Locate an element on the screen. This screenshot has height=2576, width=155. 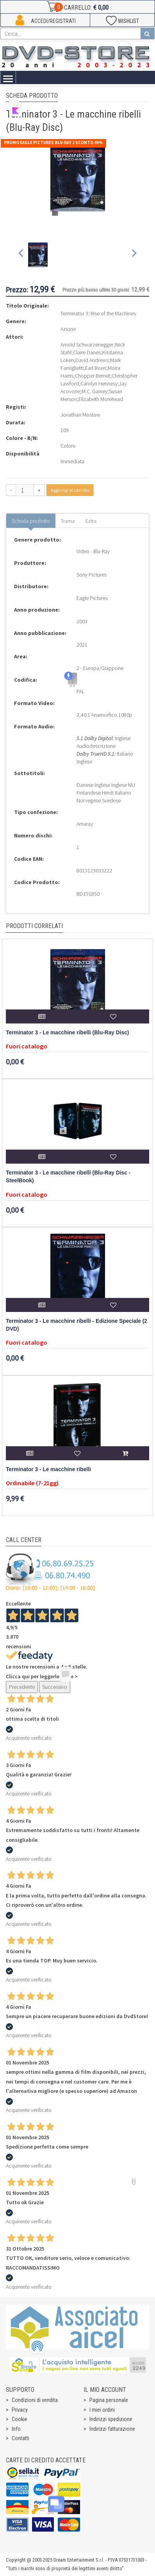
indicates an email has an attachment is located at coordinates (134, 2181).